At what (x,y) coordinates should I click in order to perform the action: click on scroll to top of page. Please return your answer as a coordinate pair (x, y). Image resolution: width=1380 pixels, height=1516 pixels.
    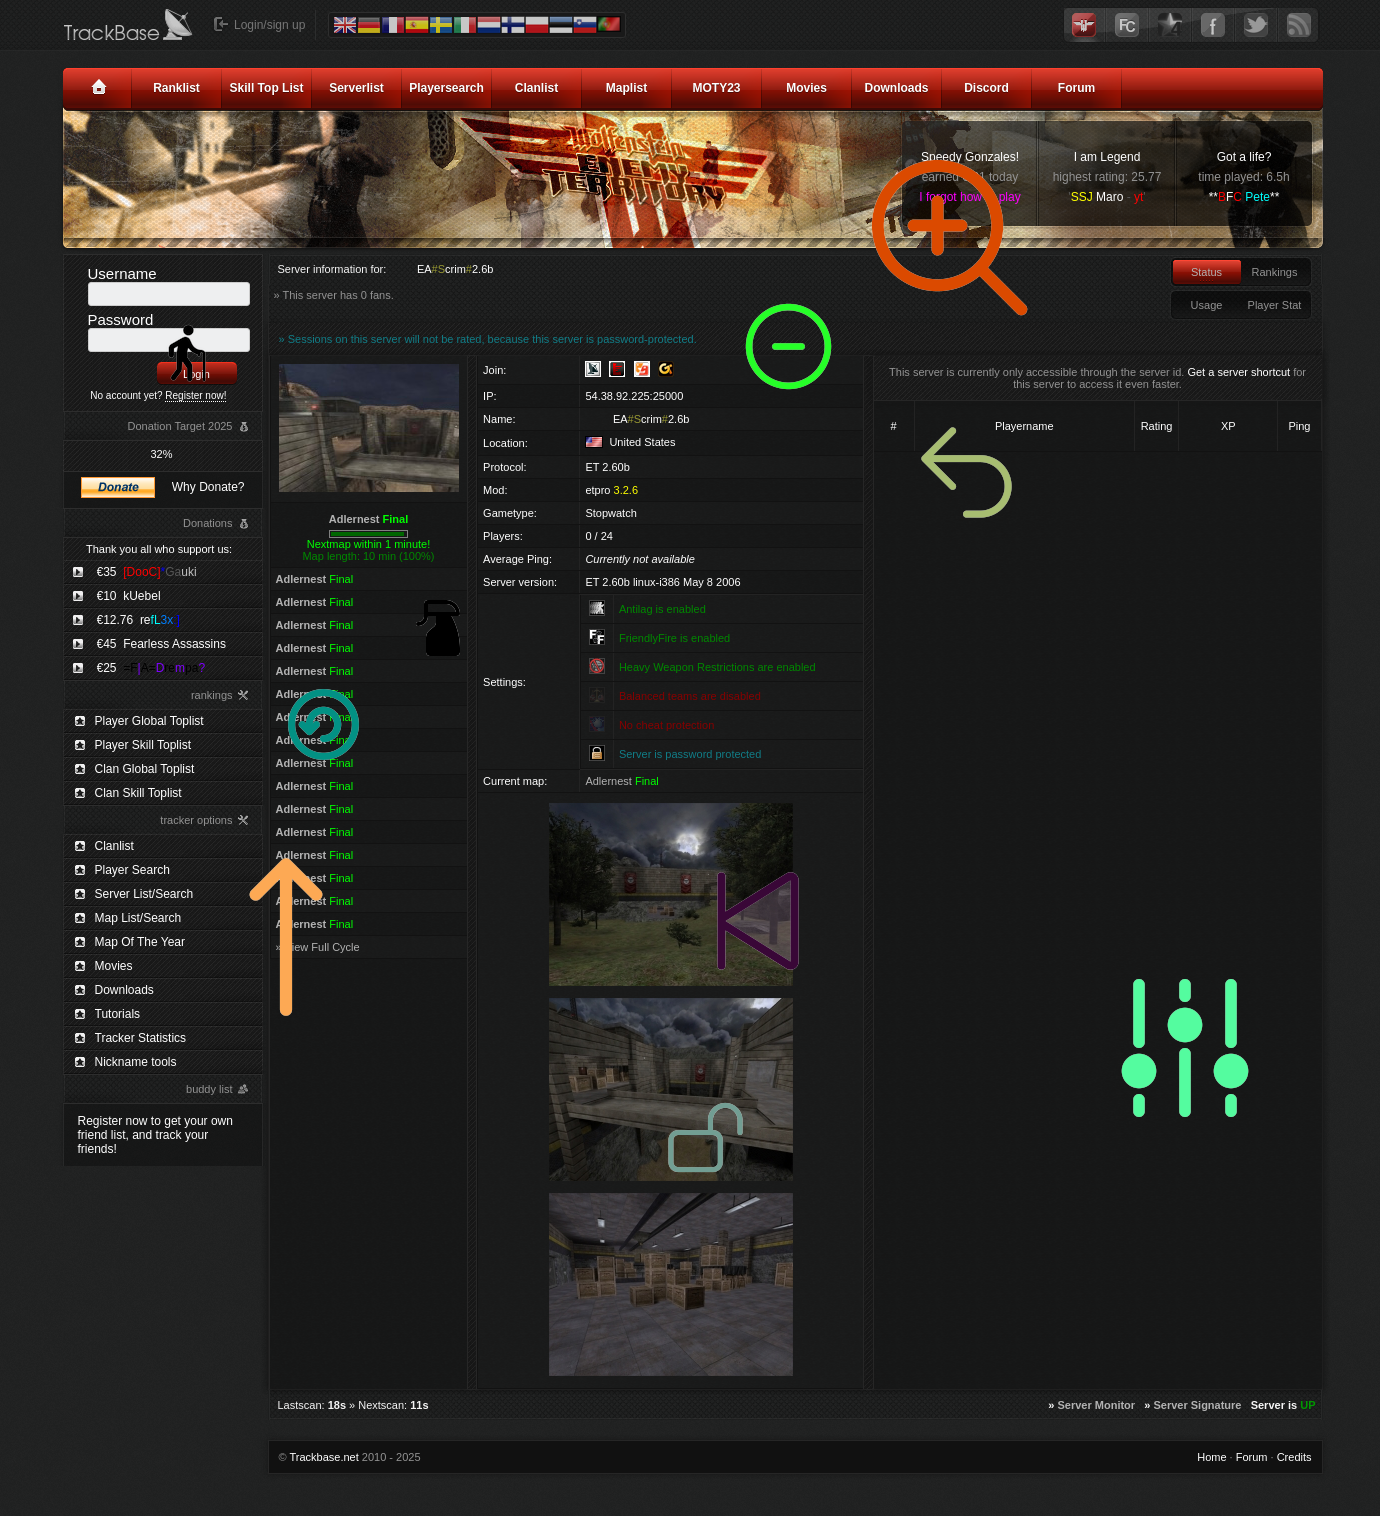
    Looking at the image, I should click on (286, 937).